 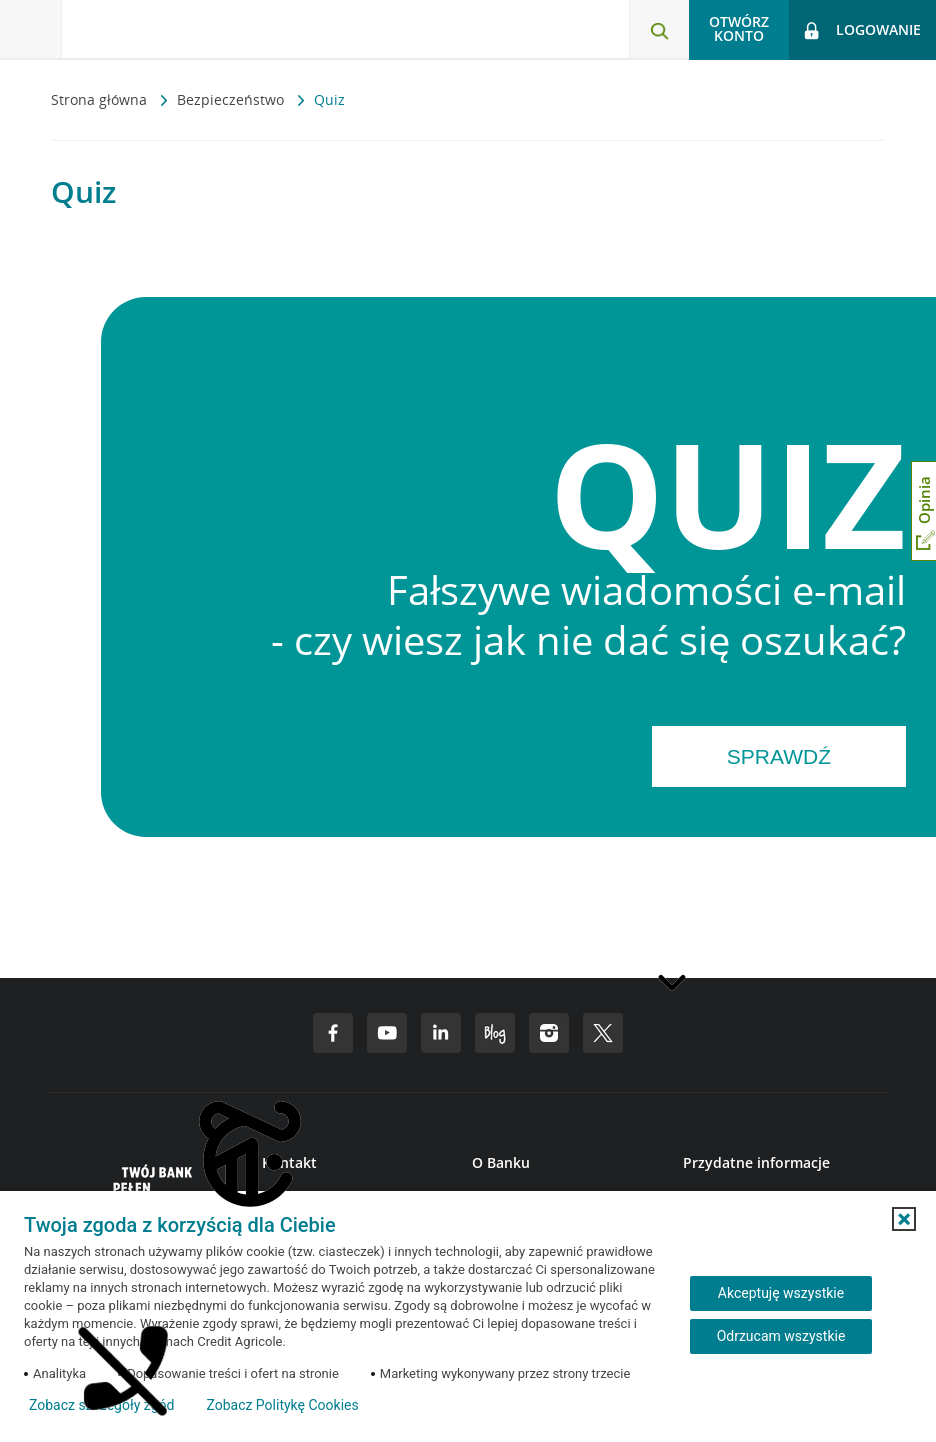 What do you see at coordinates (250, 1152) in the screenshot?
I see `open the New York Times app` at bounding box center [250, 1152].